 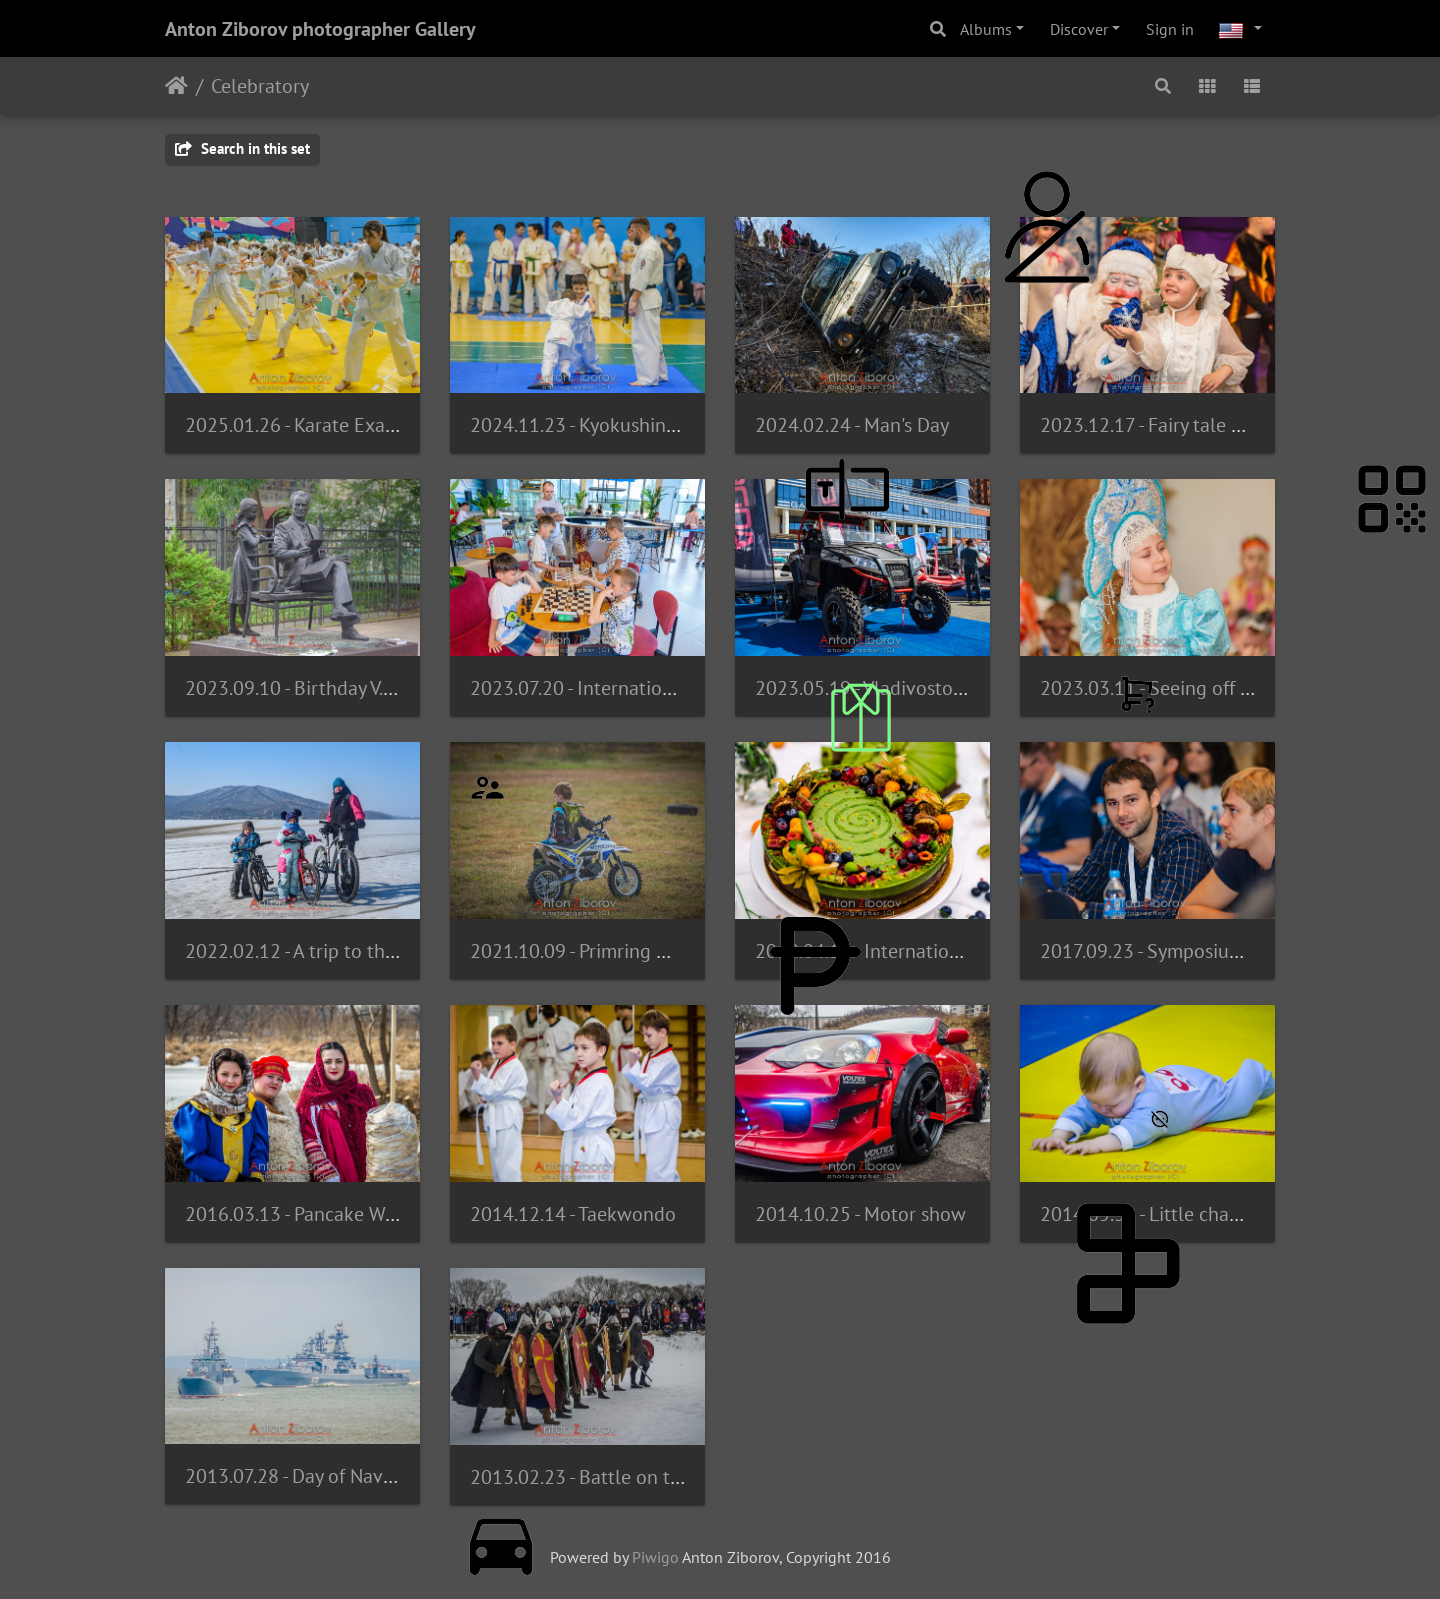 I want to click on disable do not disturb mode, so click(x=1160, y=1119).